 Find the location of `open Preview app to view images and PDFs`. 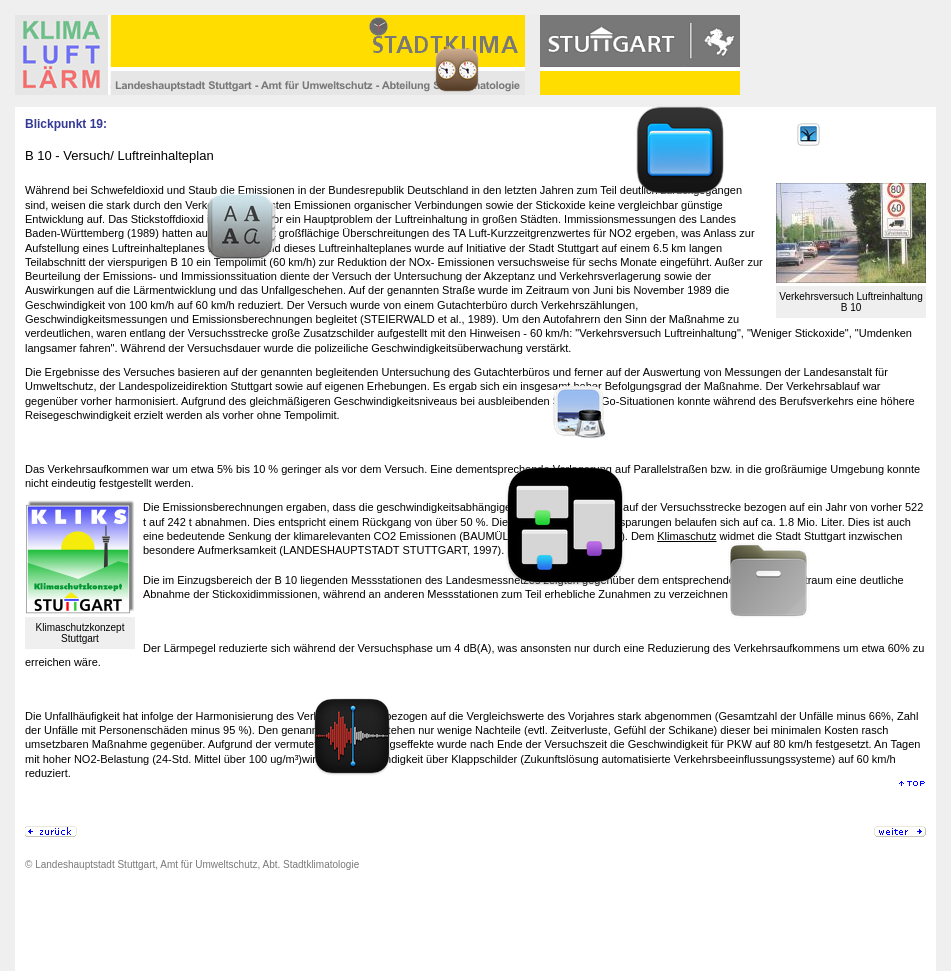

open Preview app to view images and PDFs is located at coordinates (578, 410).